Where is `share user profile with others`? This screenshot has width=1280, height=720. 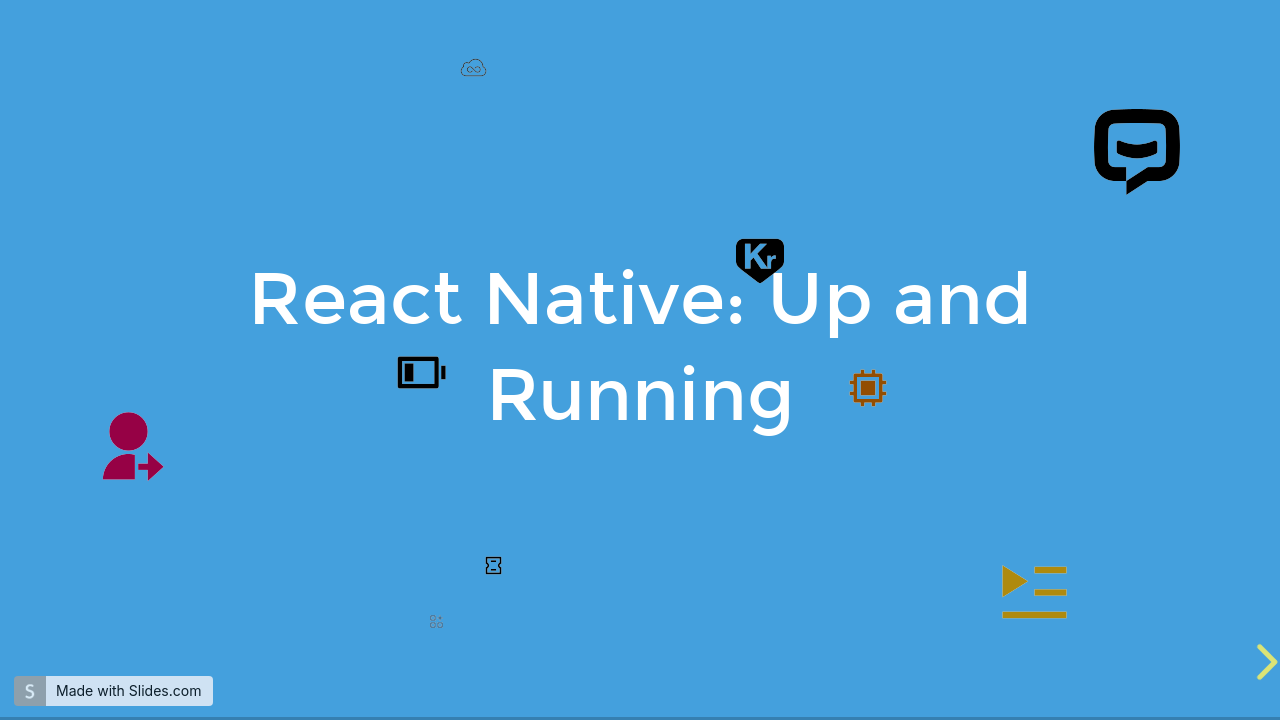 share user profile with others is located at coordinates (128, 447).